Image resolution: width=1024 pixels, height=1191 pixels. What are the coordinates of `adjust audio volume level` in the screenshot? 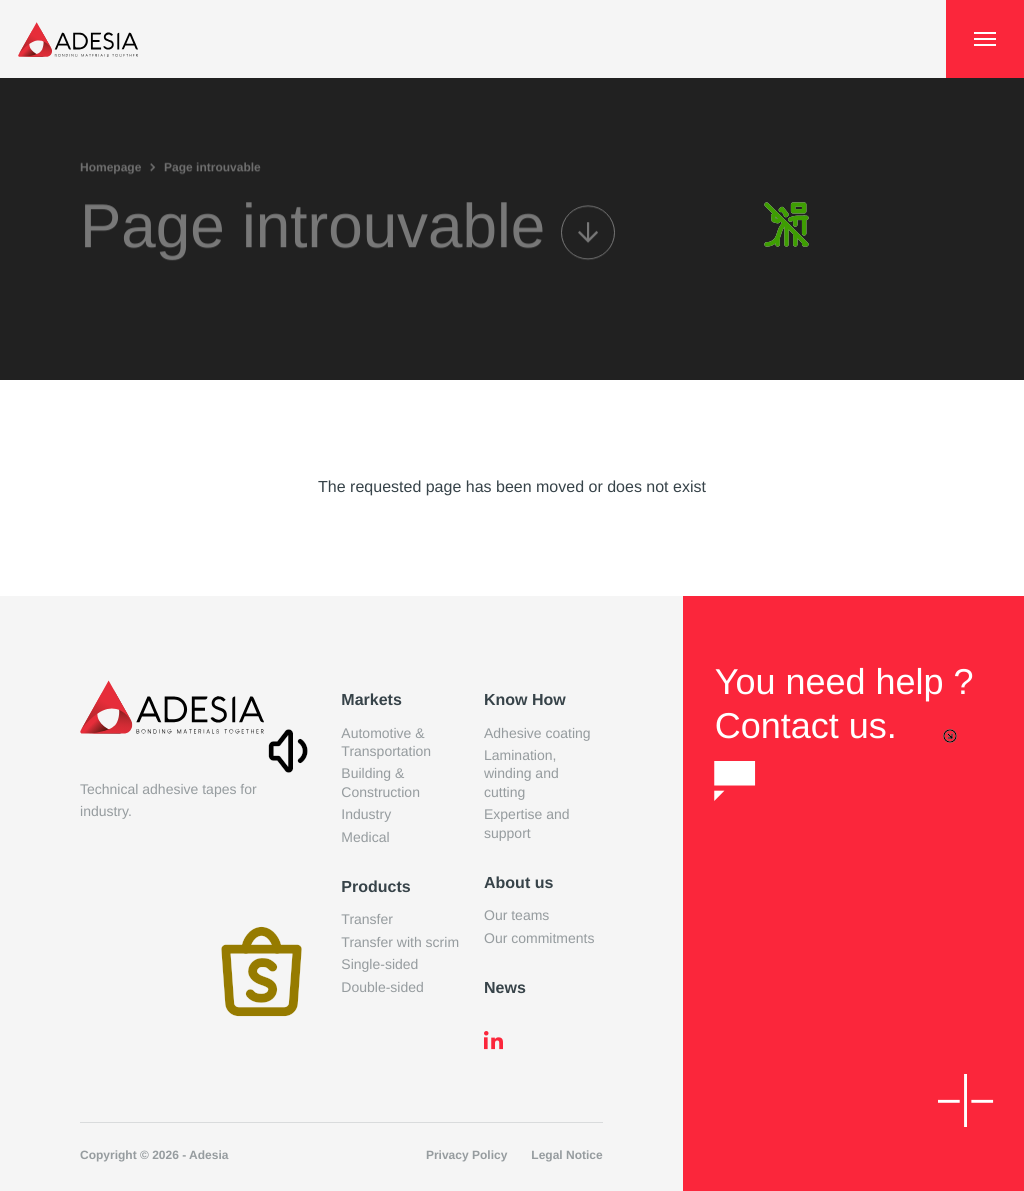 It's located at (293, 751).